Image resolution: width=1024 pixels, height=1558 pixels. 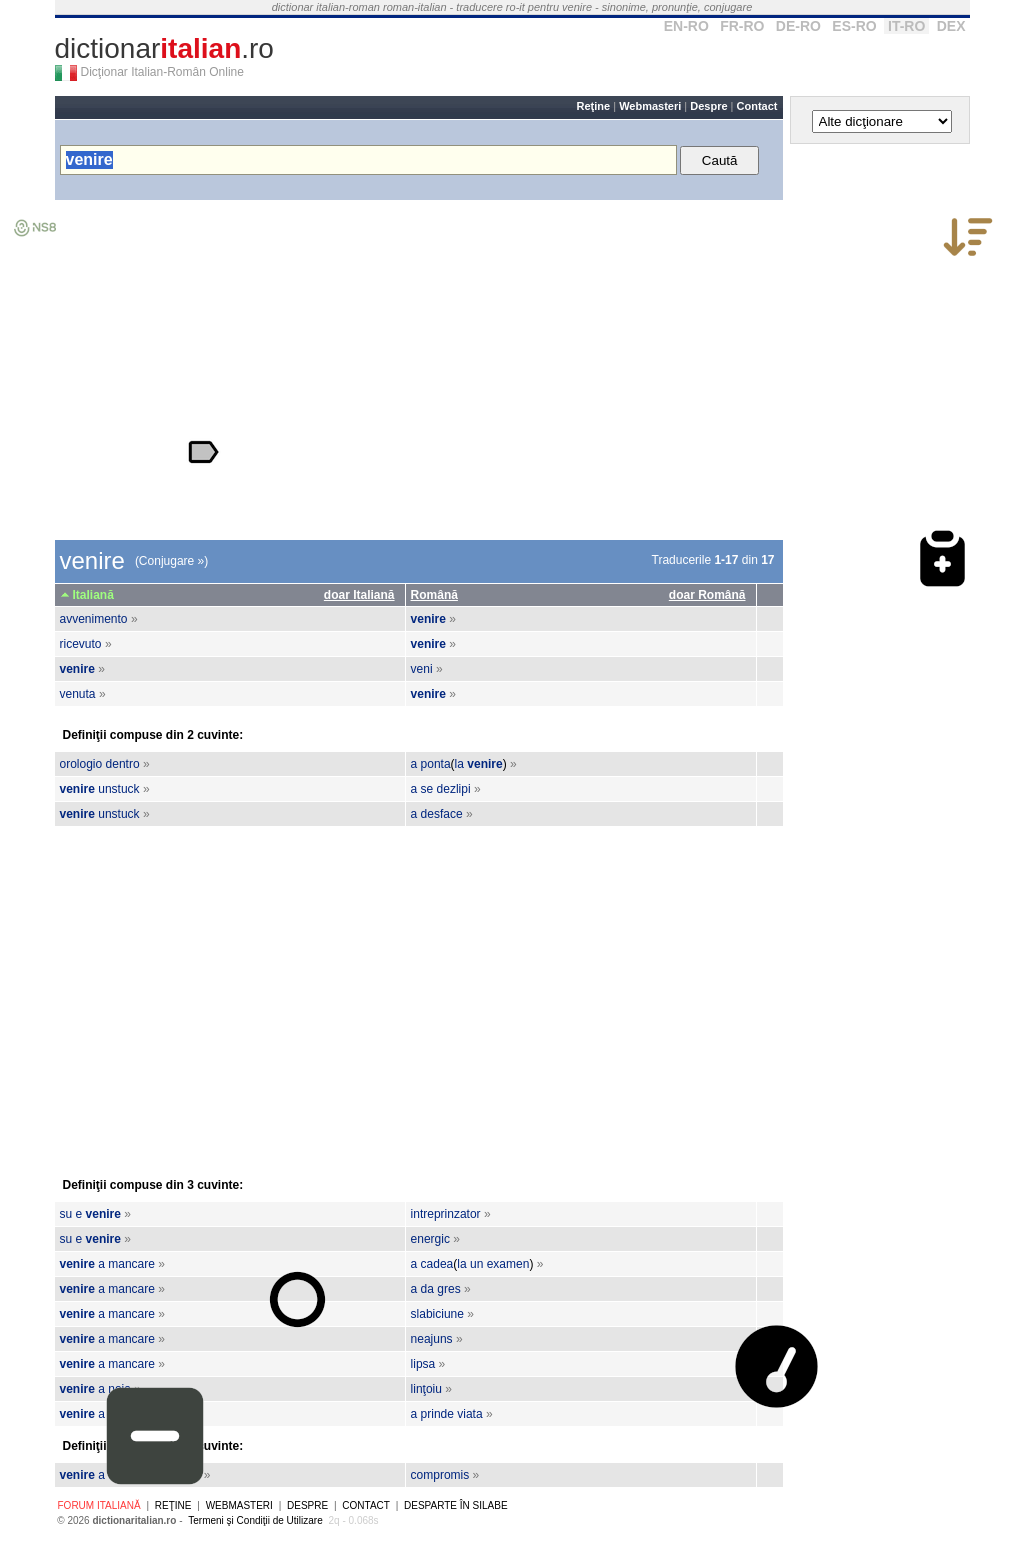 What do you see at coordinates (297, 1299) in the screenshot?
I see `represents an empty or unselected state` at bounding box center [297, 1299].